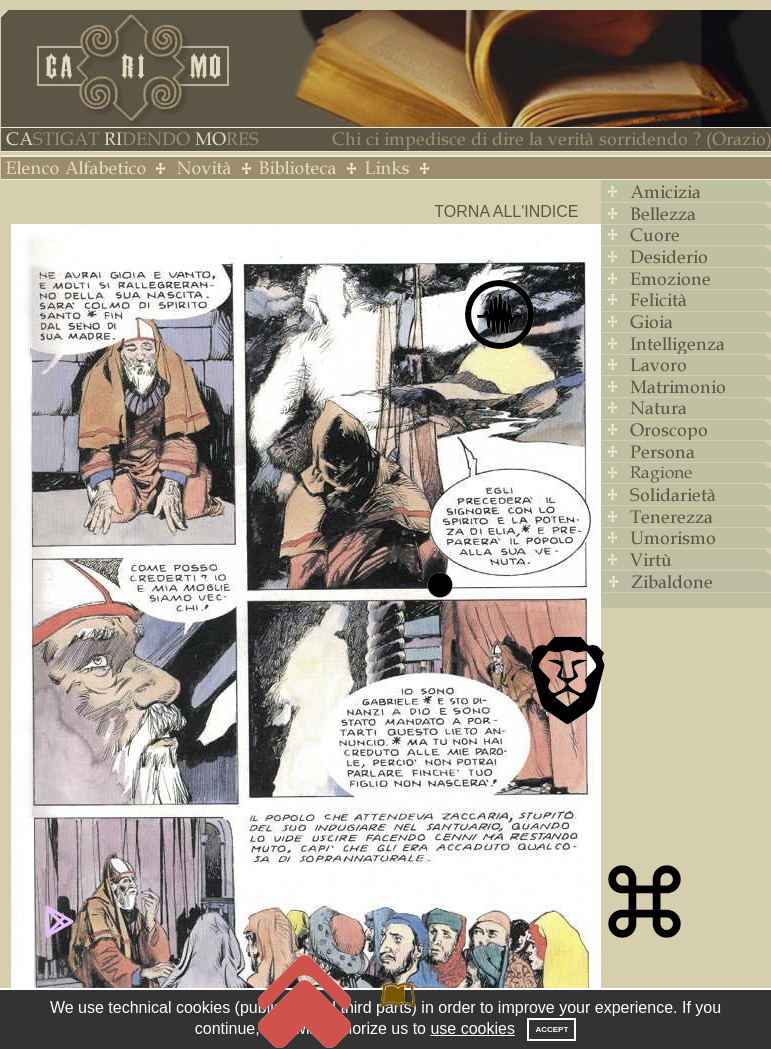  Describe the element at coordinates (398, 995) in the screenshot. I see `leanpub publishing platform logo` at that location.